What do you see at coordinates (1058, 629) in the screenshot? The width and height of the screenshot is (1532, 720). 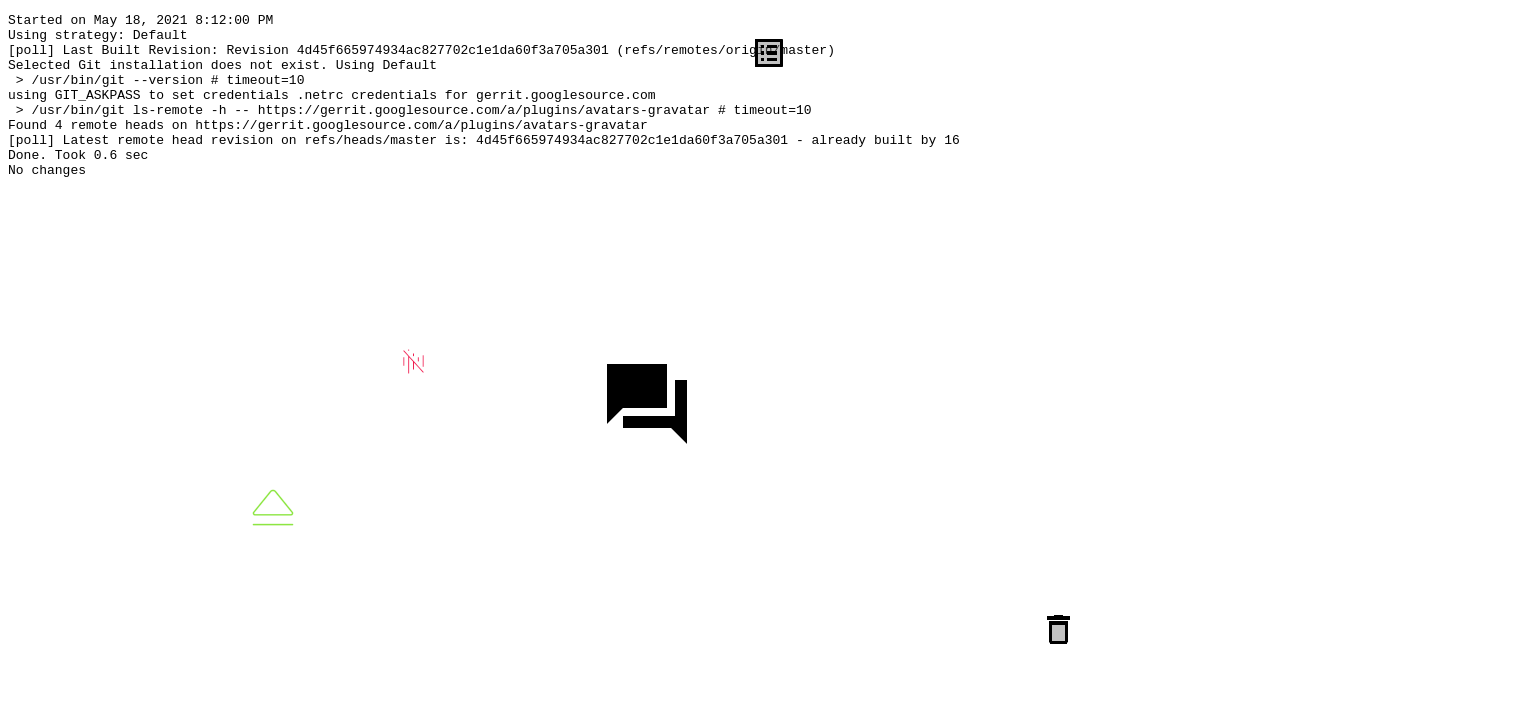 I see `delete selected item` at bounding box center [1058, 629].